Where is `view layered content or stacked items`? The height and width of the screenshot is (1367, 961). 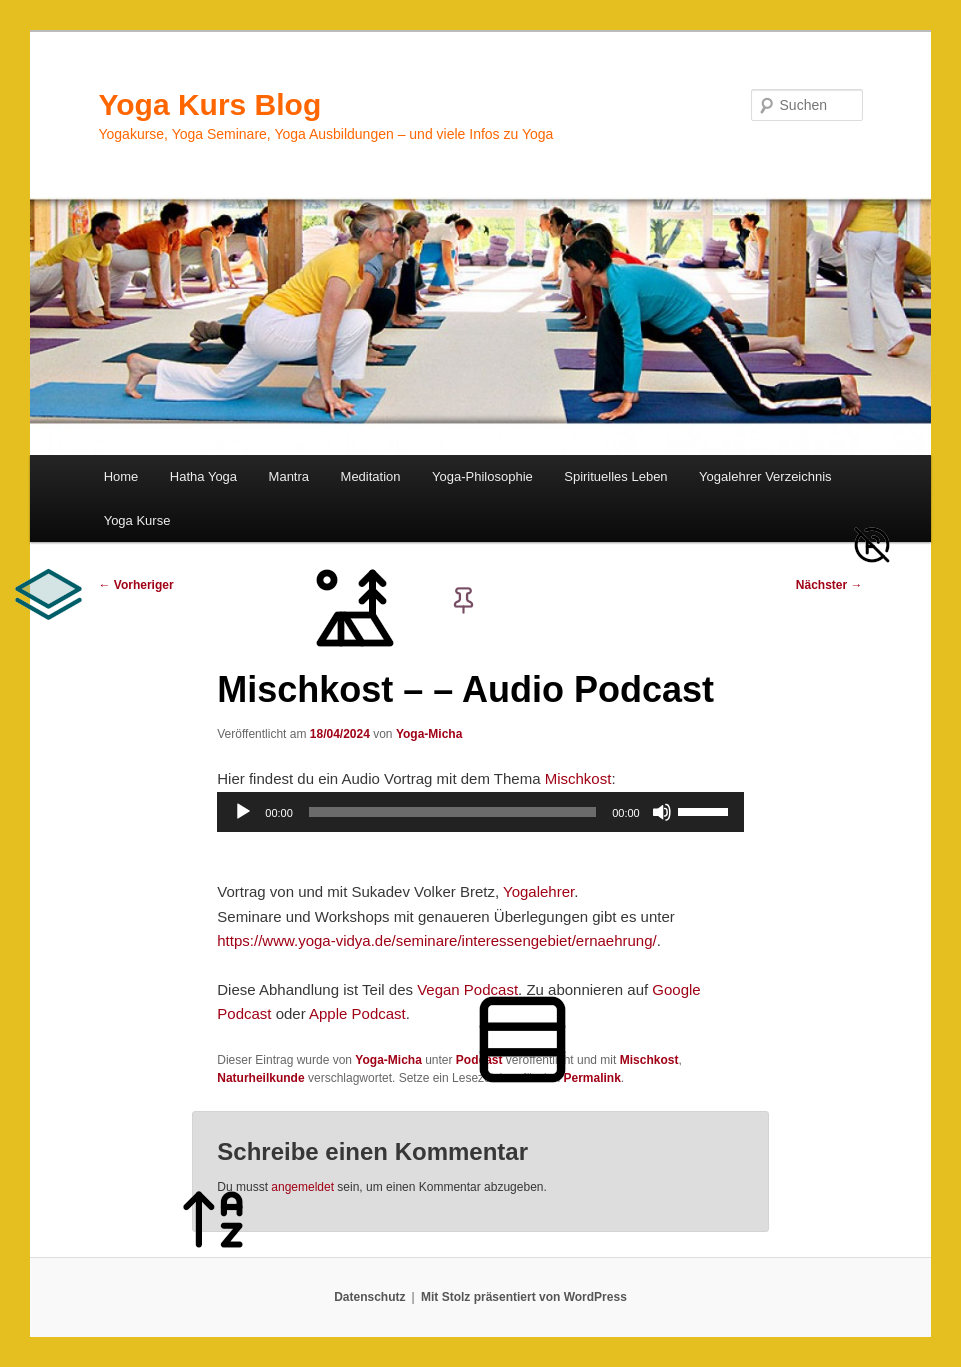 view layered content or stacked items is located at coordinates (48, 595).